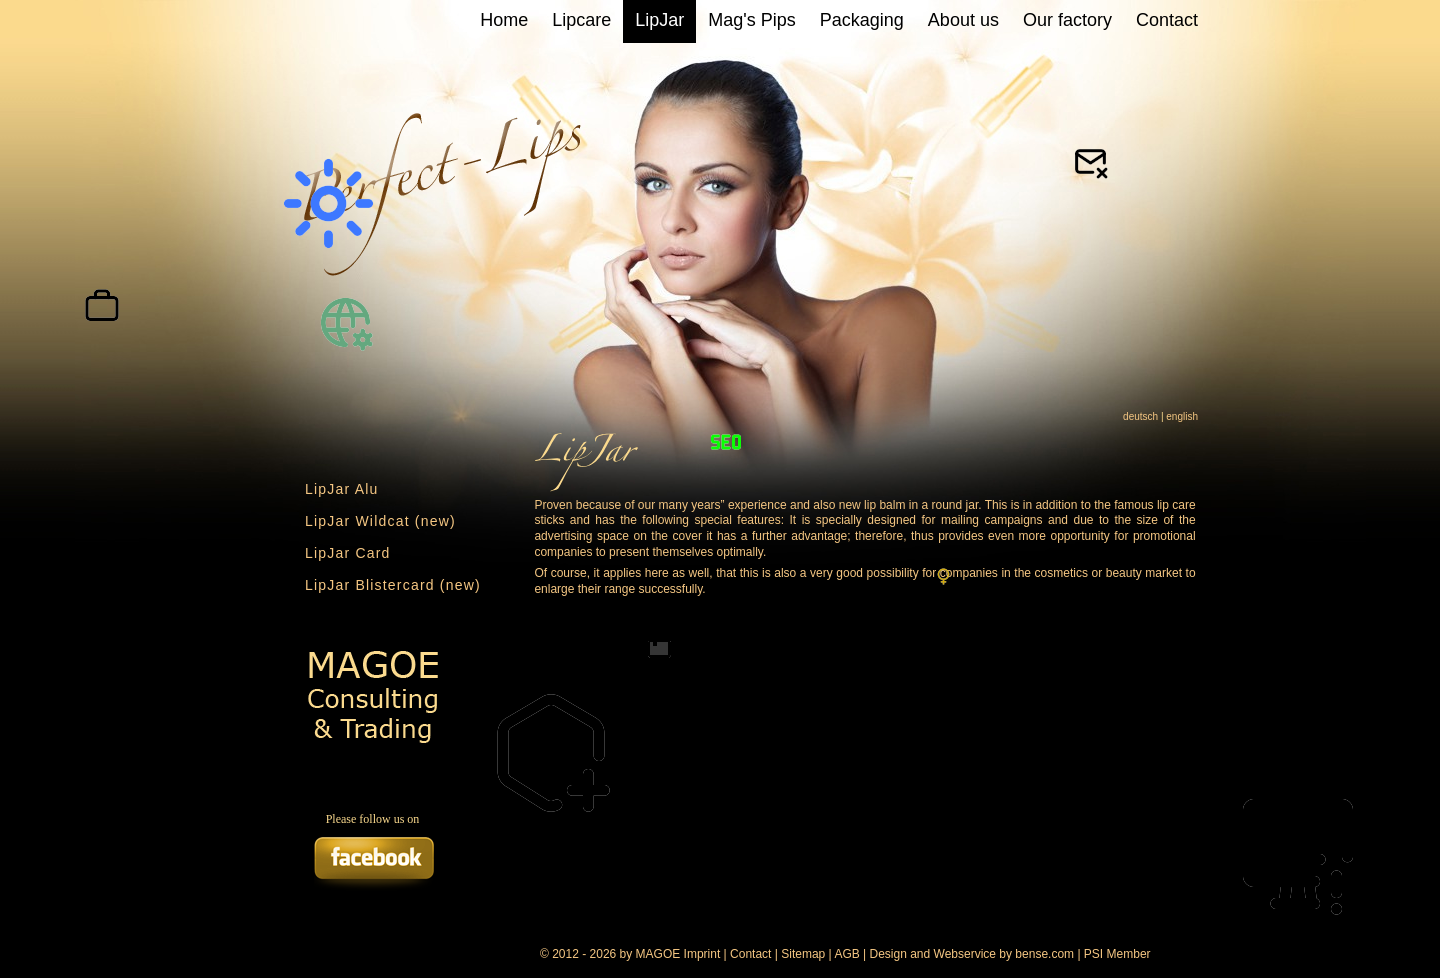  What do you see at coordinates (551, 753) in the screenshot?
I see `add a new module or component` at bounding box center [551, 753].